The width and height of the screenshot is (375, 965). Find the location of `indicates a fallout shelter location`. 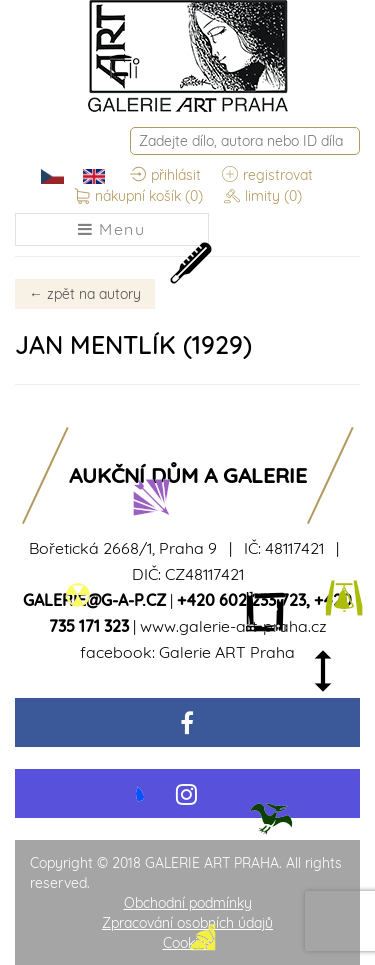

indicates a fallout shelter location is located at coordinates (78, 595).